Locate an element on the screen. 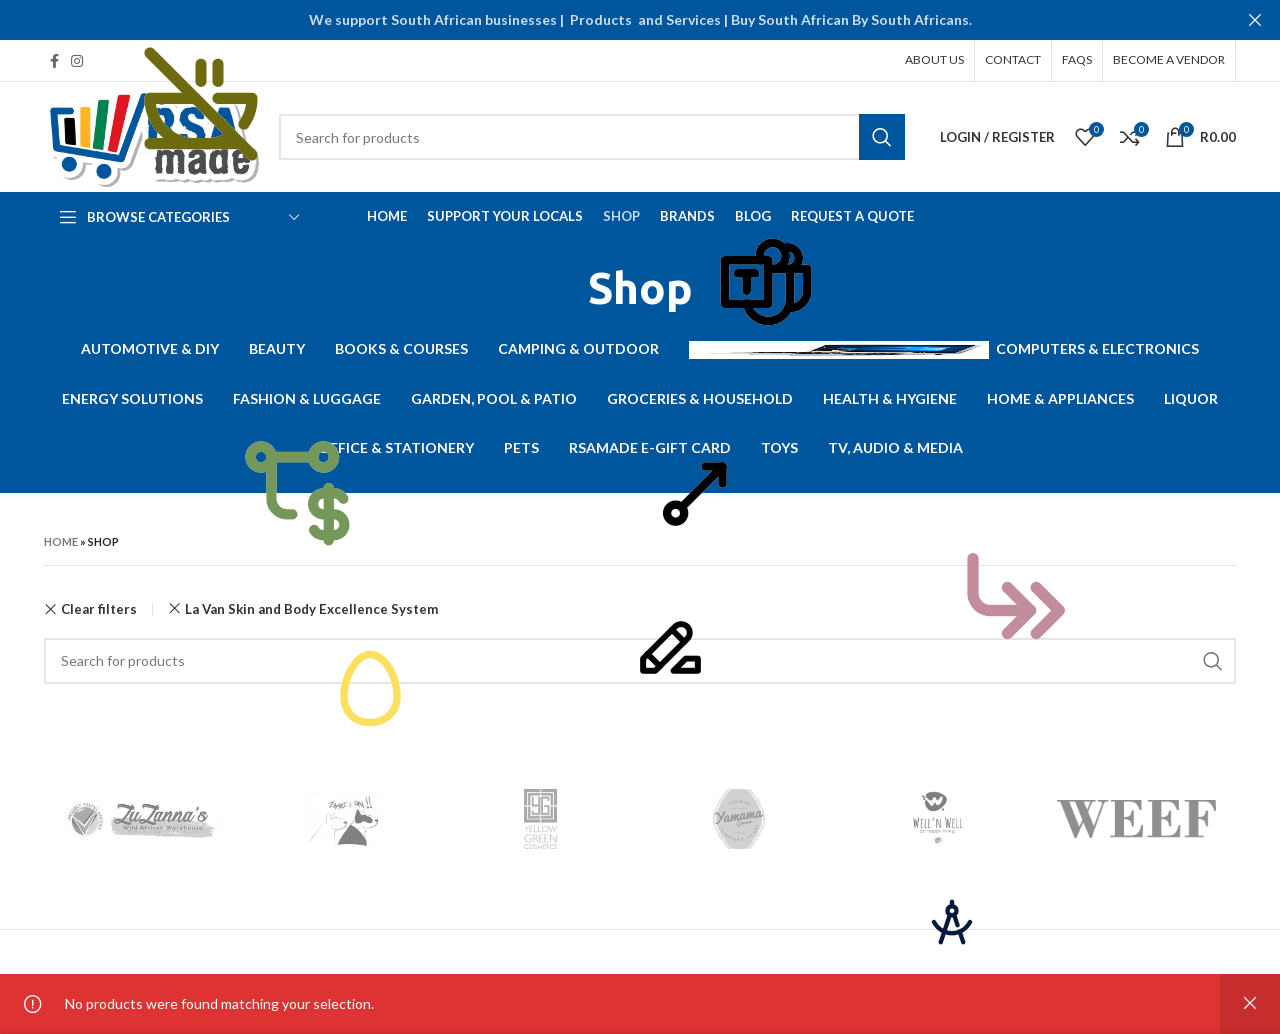  access geometry or drawing tools is located at coordinates (952, 922).